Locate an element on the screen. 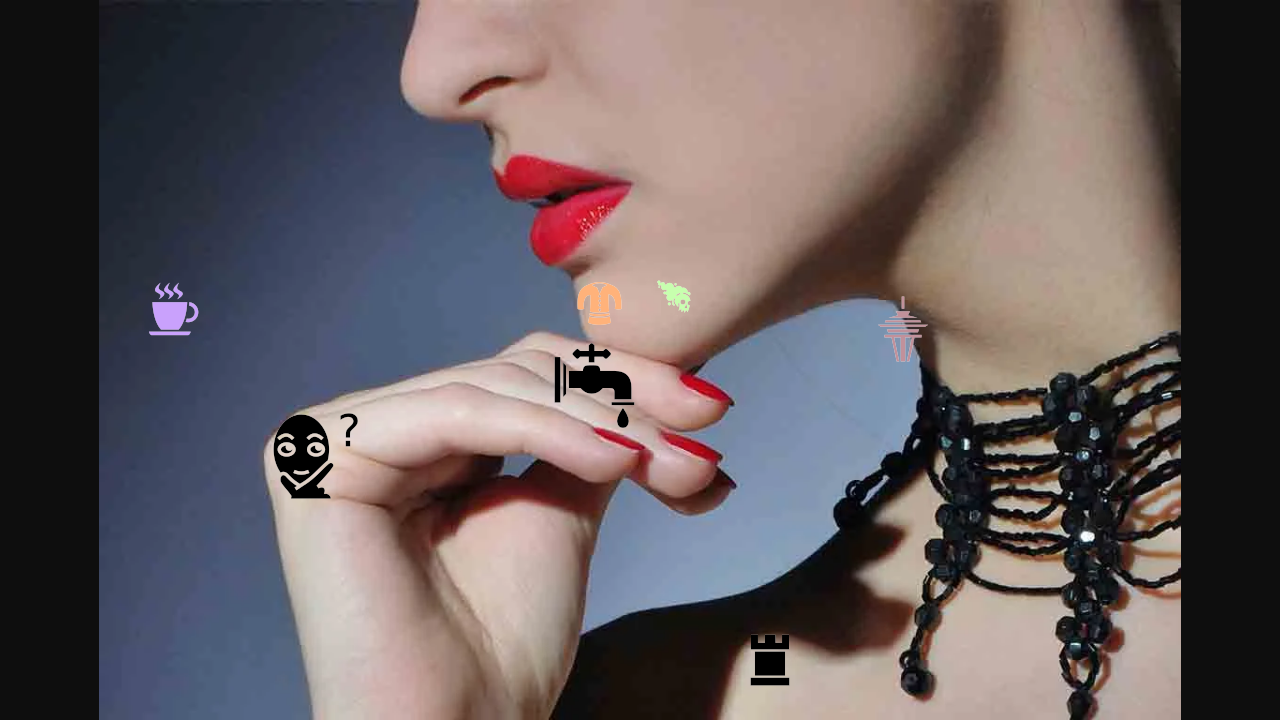 The height and width of the screenshot is (720, 1280). play chess or access chess game is located at coordinates (770, 656).